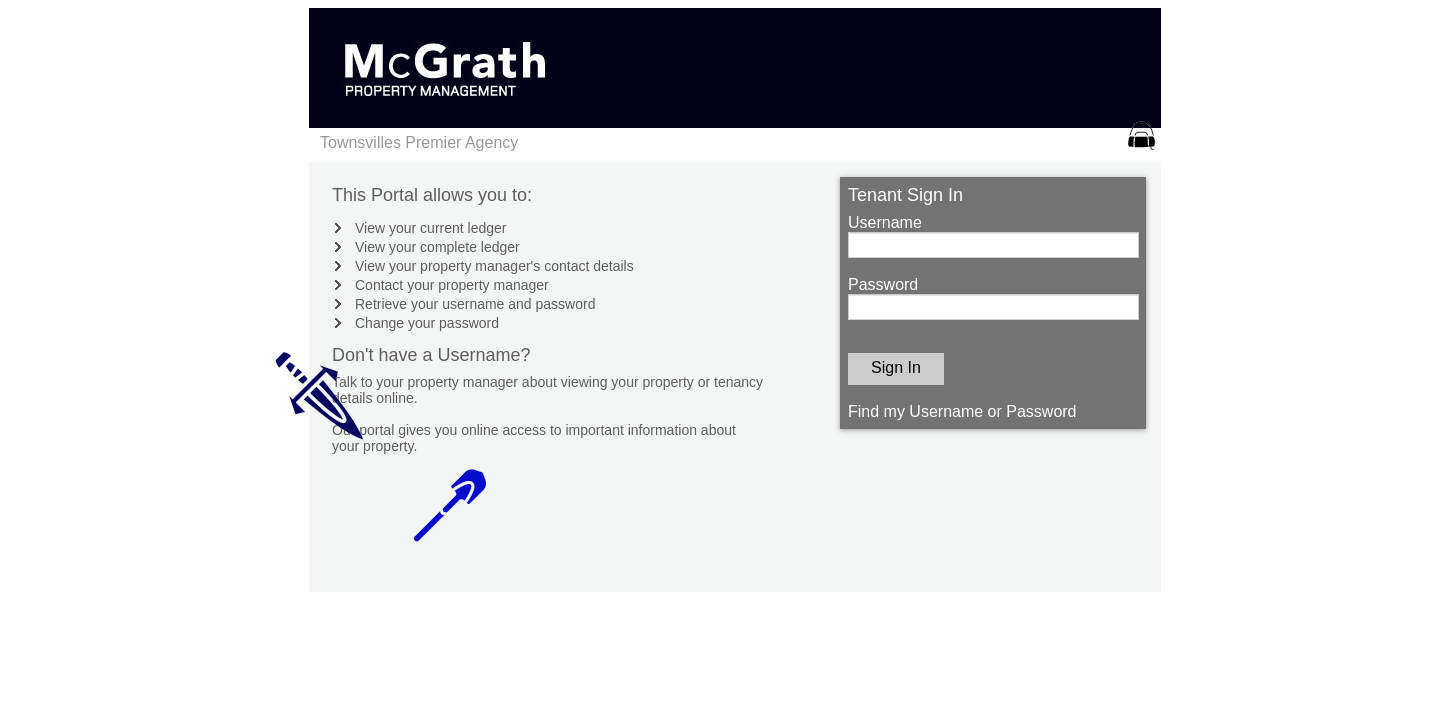  Describe the element at coordinates (319, 396) in the screenshot. I see `equip a dagger or short blade weapon` at that location.